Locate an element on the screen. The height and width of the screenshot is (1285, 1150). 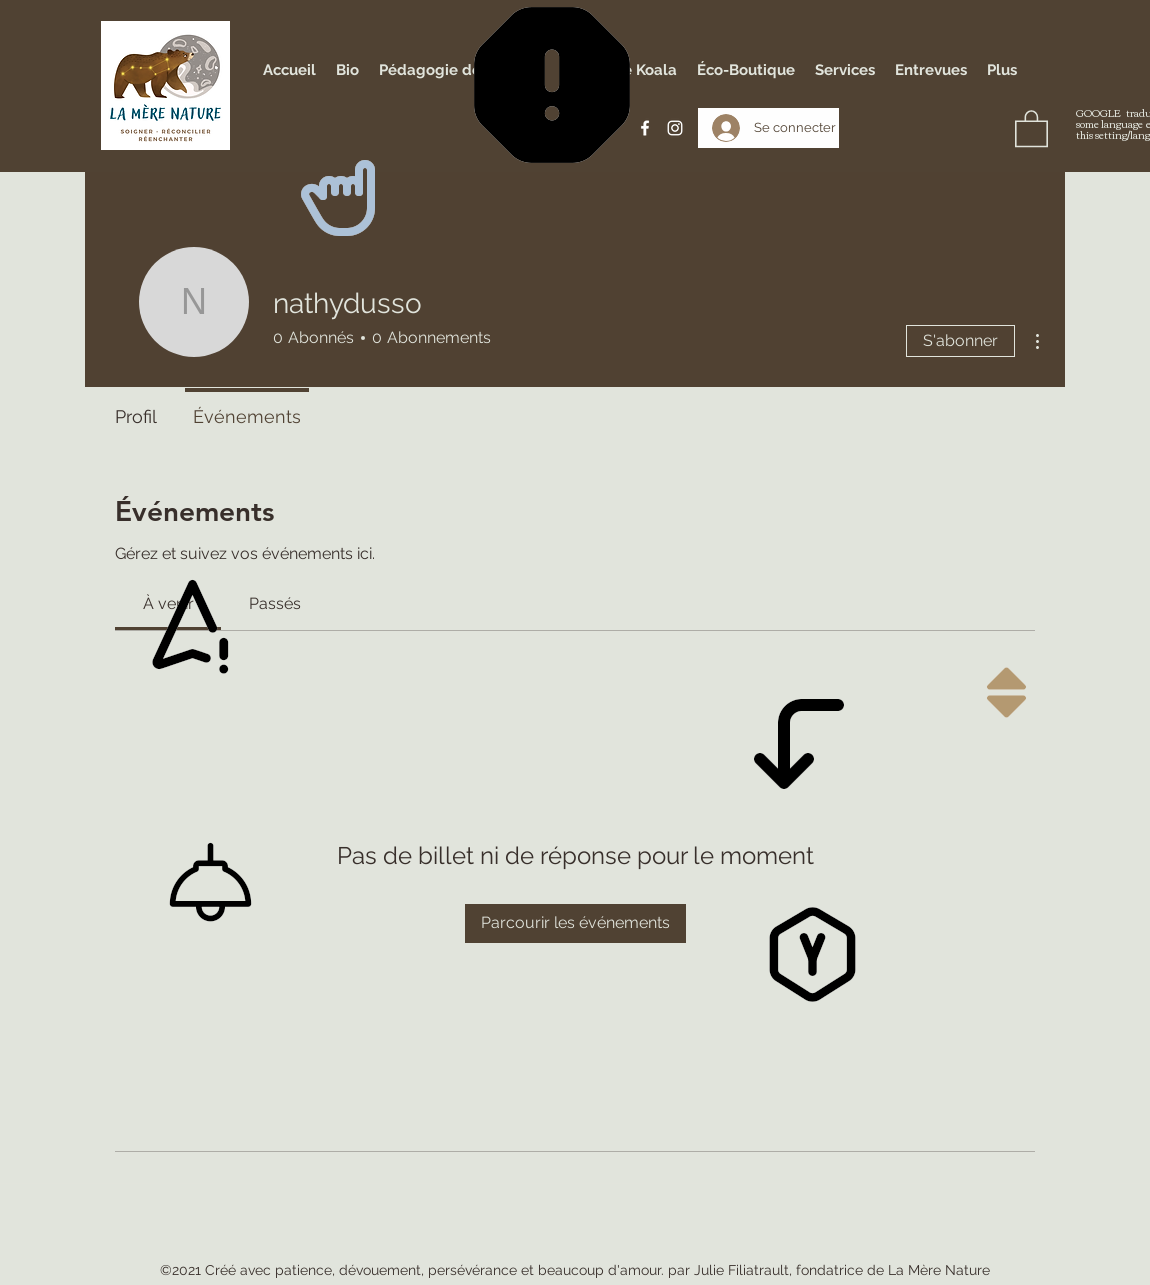
toggle pendant lamp or ceiling light is located at coordinates (210, 886).